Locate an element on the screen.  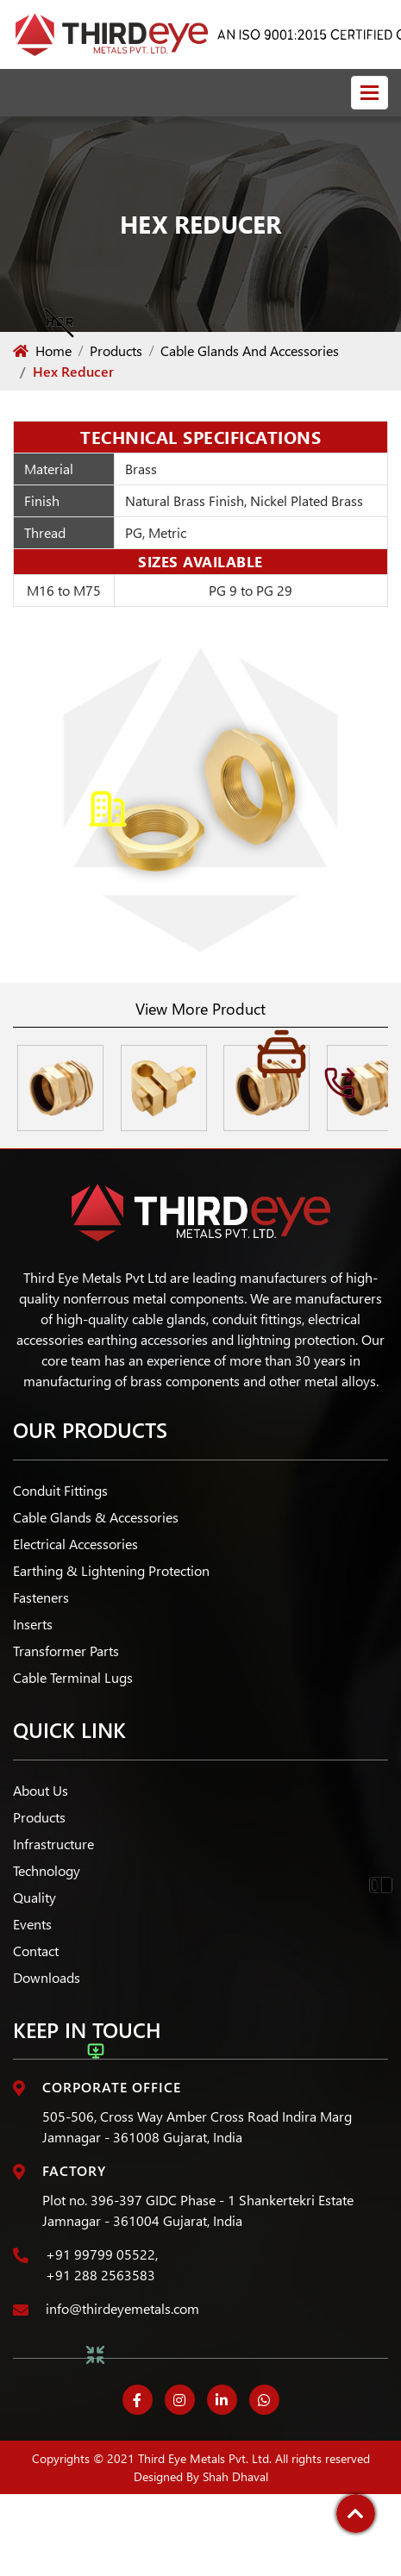
minimize or reduce window size is located at coordinates (95, 2354).